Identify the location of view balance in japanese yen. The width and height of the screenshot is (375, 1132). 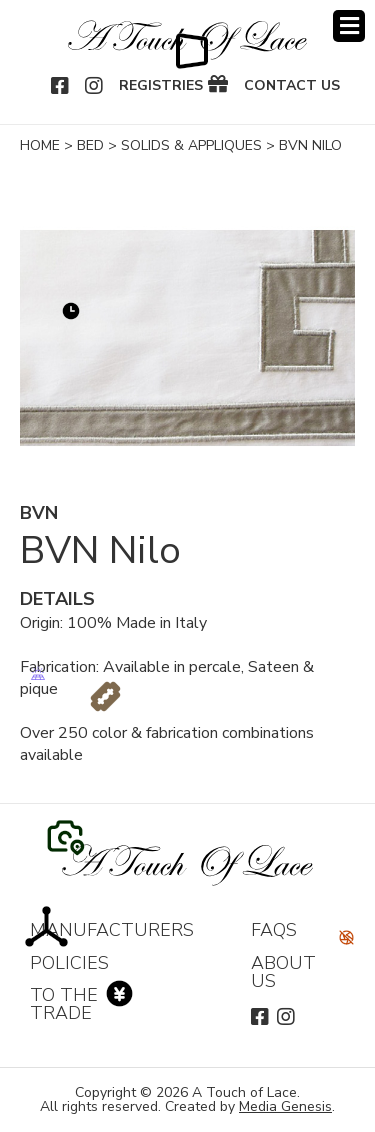
(119, 993).